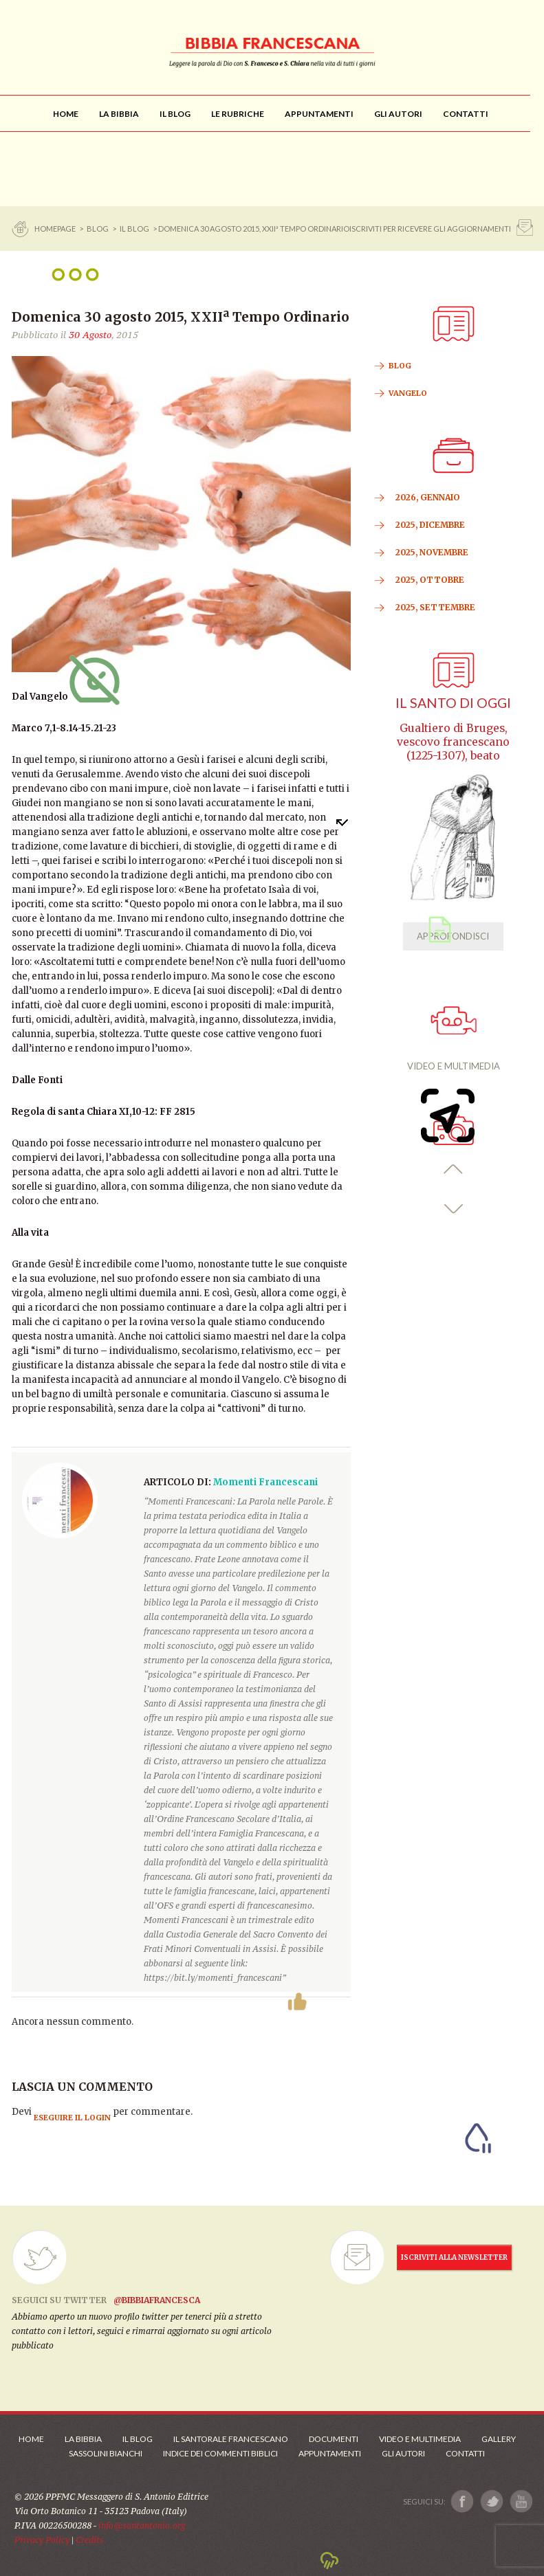 Image resolution: width=544 pixels, height=2576 pixels. What do you see at coordinates (94, 680) in the screenshot?
I see `dashboard view is disabled or unavailable` at bounding box center [94, 680].